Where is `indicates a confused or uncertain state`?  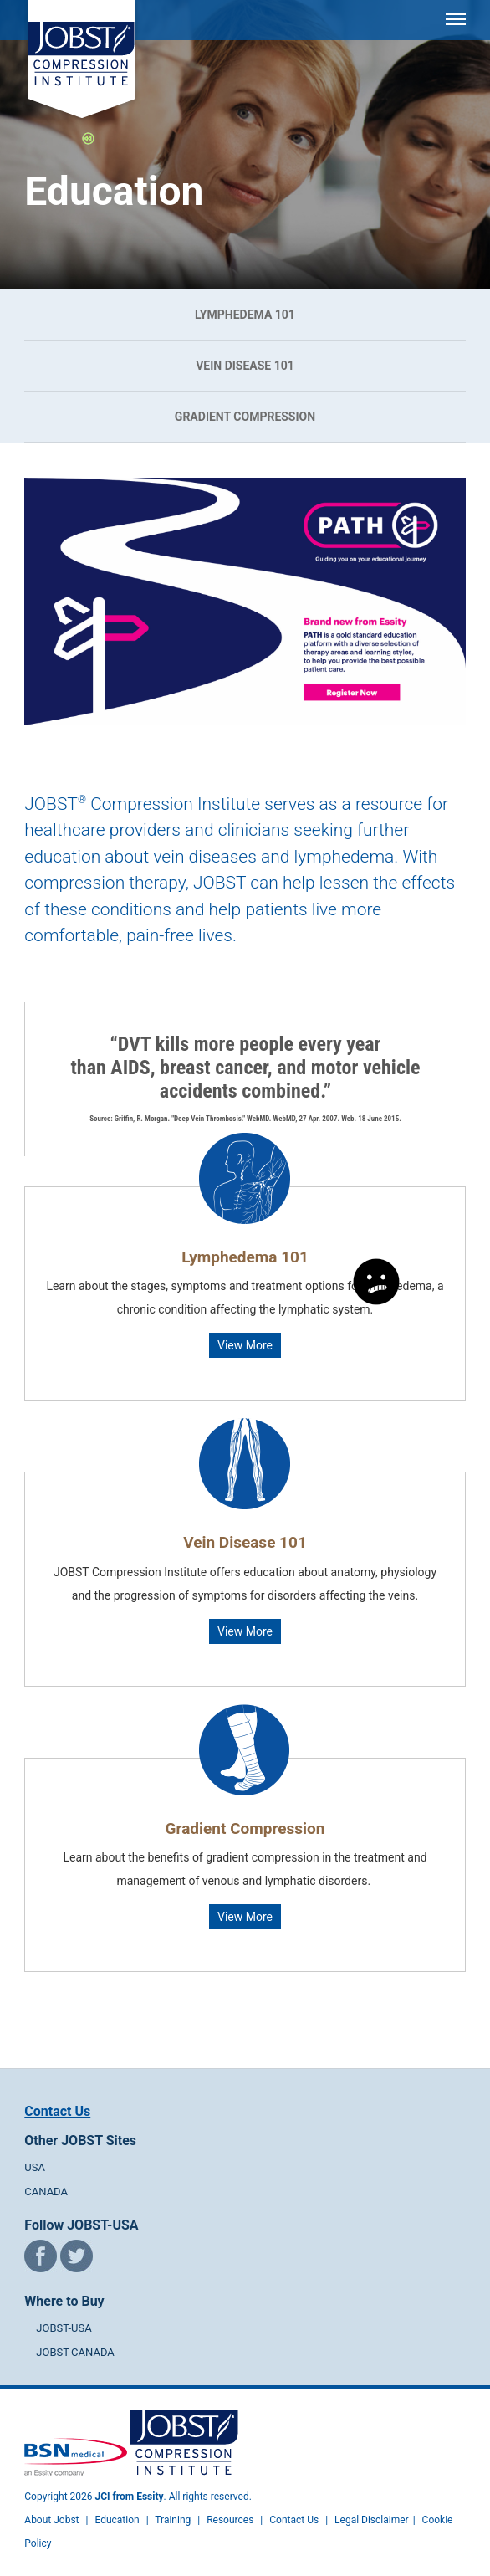 indicates a confused or uncertain state is located at coordinates (376, 1282).